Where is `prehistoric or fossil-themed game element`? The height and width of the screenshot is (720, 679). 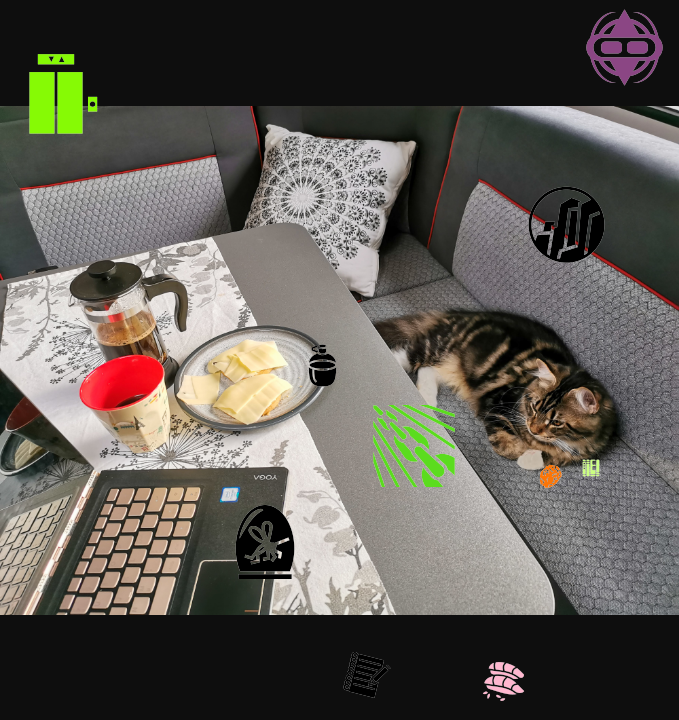 prehistoric or fossil-themed game element is located at coordinates (265, 542).